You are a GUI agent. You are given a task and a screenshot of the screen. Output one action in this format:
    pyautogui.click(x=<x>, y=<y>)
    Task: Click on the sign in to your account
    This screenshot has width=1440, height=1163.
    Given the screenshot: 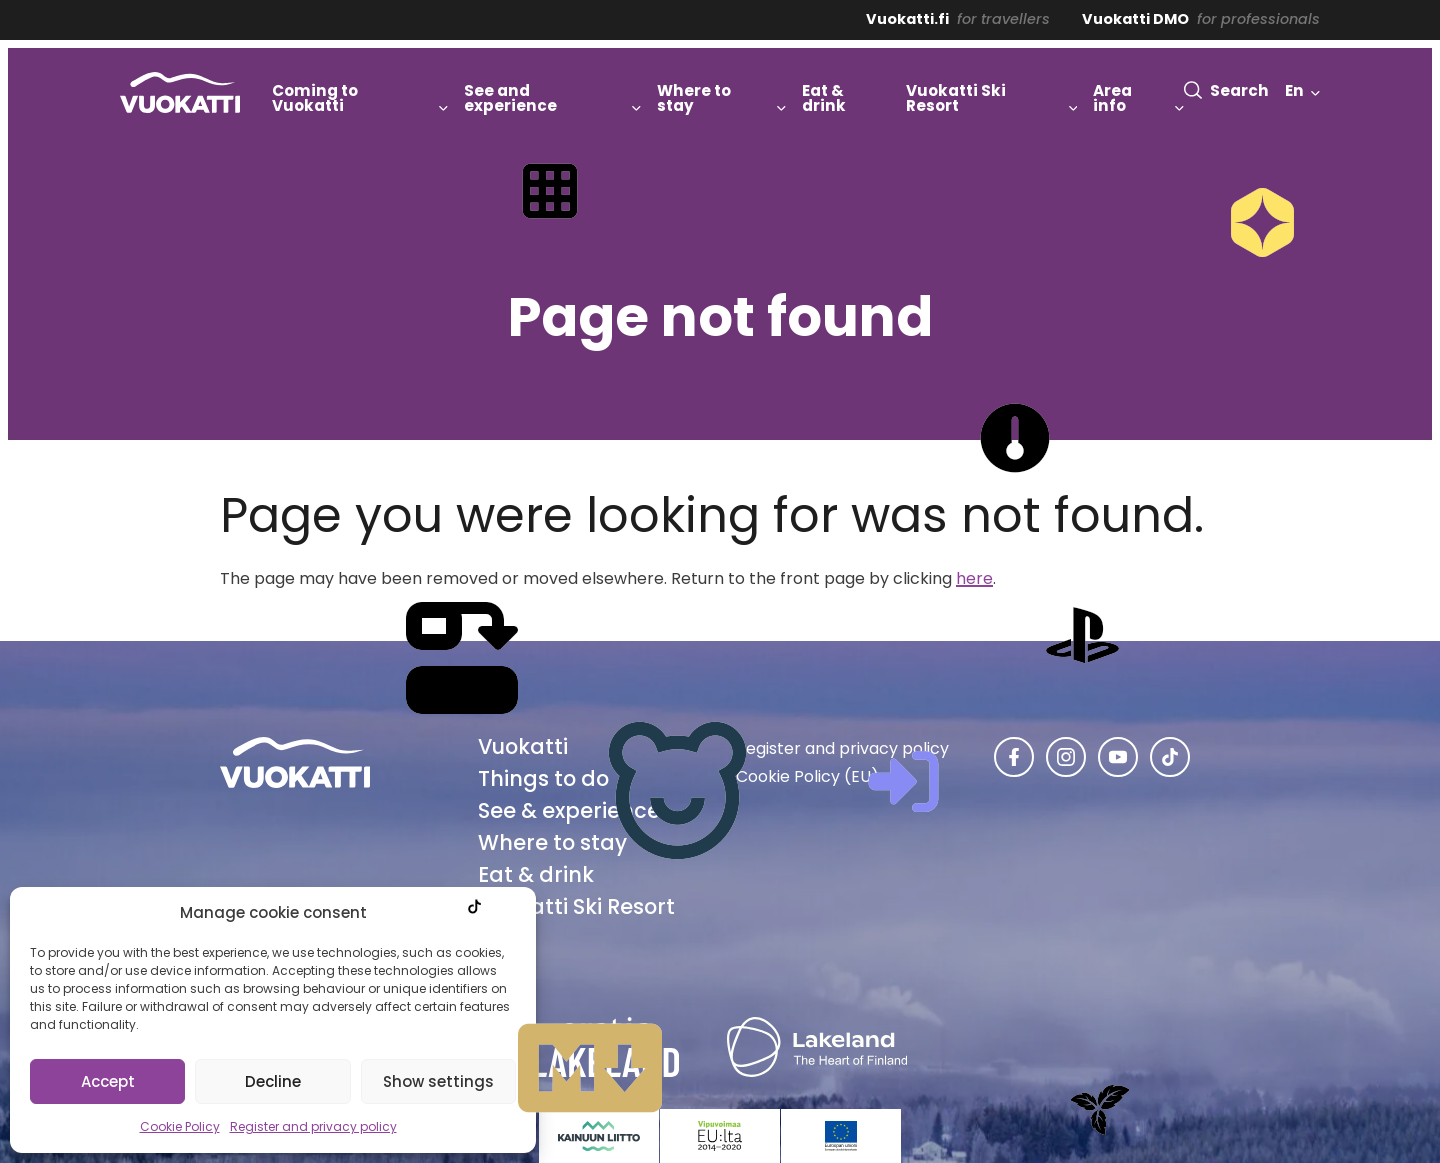 What is the action you would take?
    pyautogui.click(x=903, y=781)
    